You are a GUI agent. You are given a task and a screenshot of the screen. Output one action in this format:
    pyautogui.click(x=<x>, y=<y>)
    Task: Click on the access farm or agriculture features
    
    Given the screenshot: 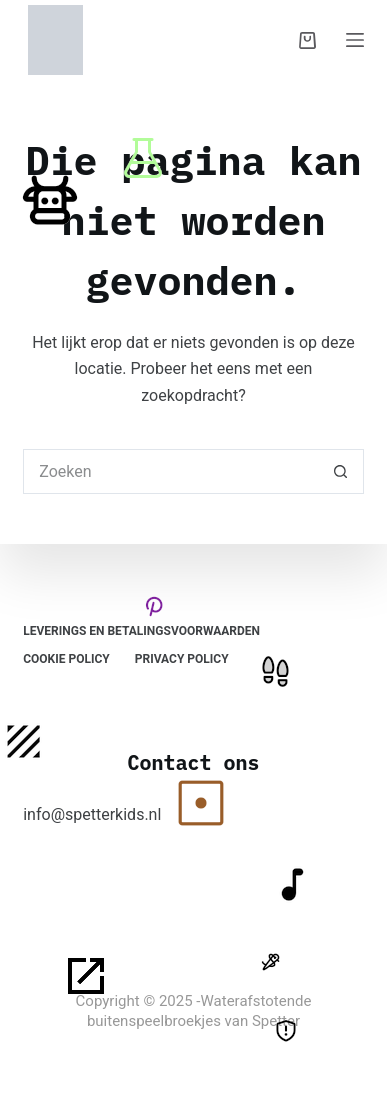 What is the action you would take?
    pyautogui.click(x=50, y=201)
    